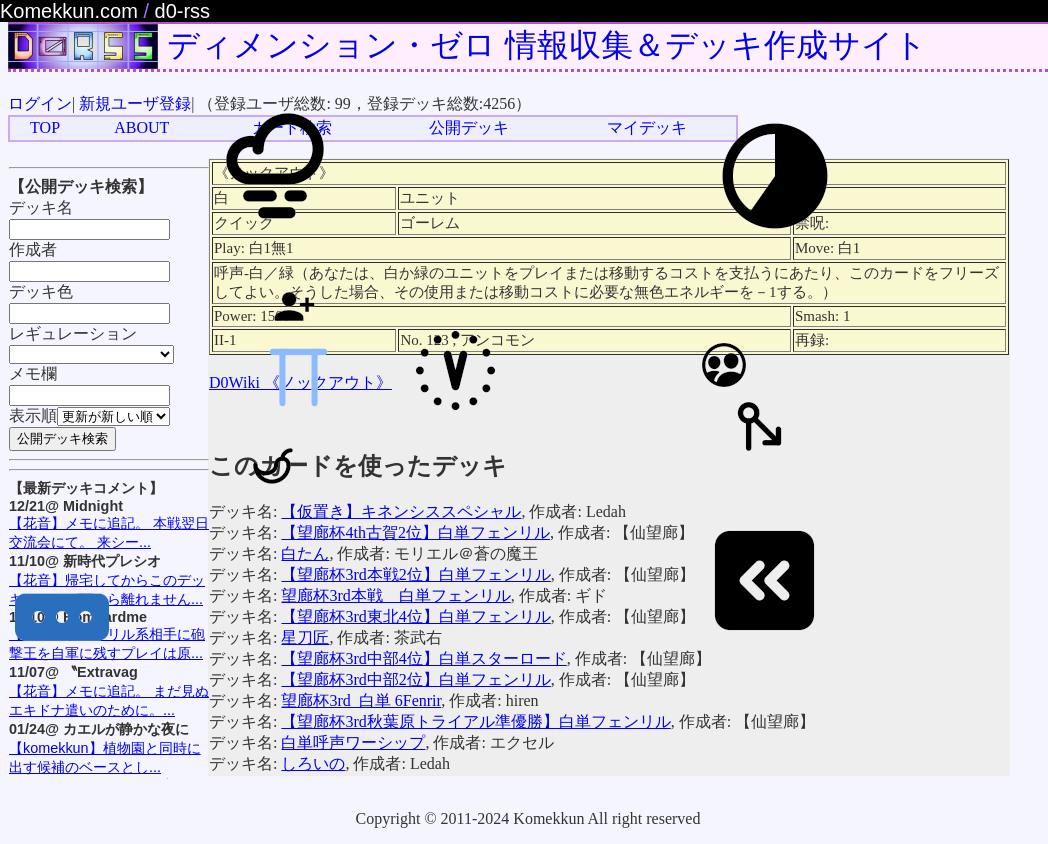  Describe the element at coordinates (275, 164) in the screenshot. I see `indicates foggy weather conditions` at that location.